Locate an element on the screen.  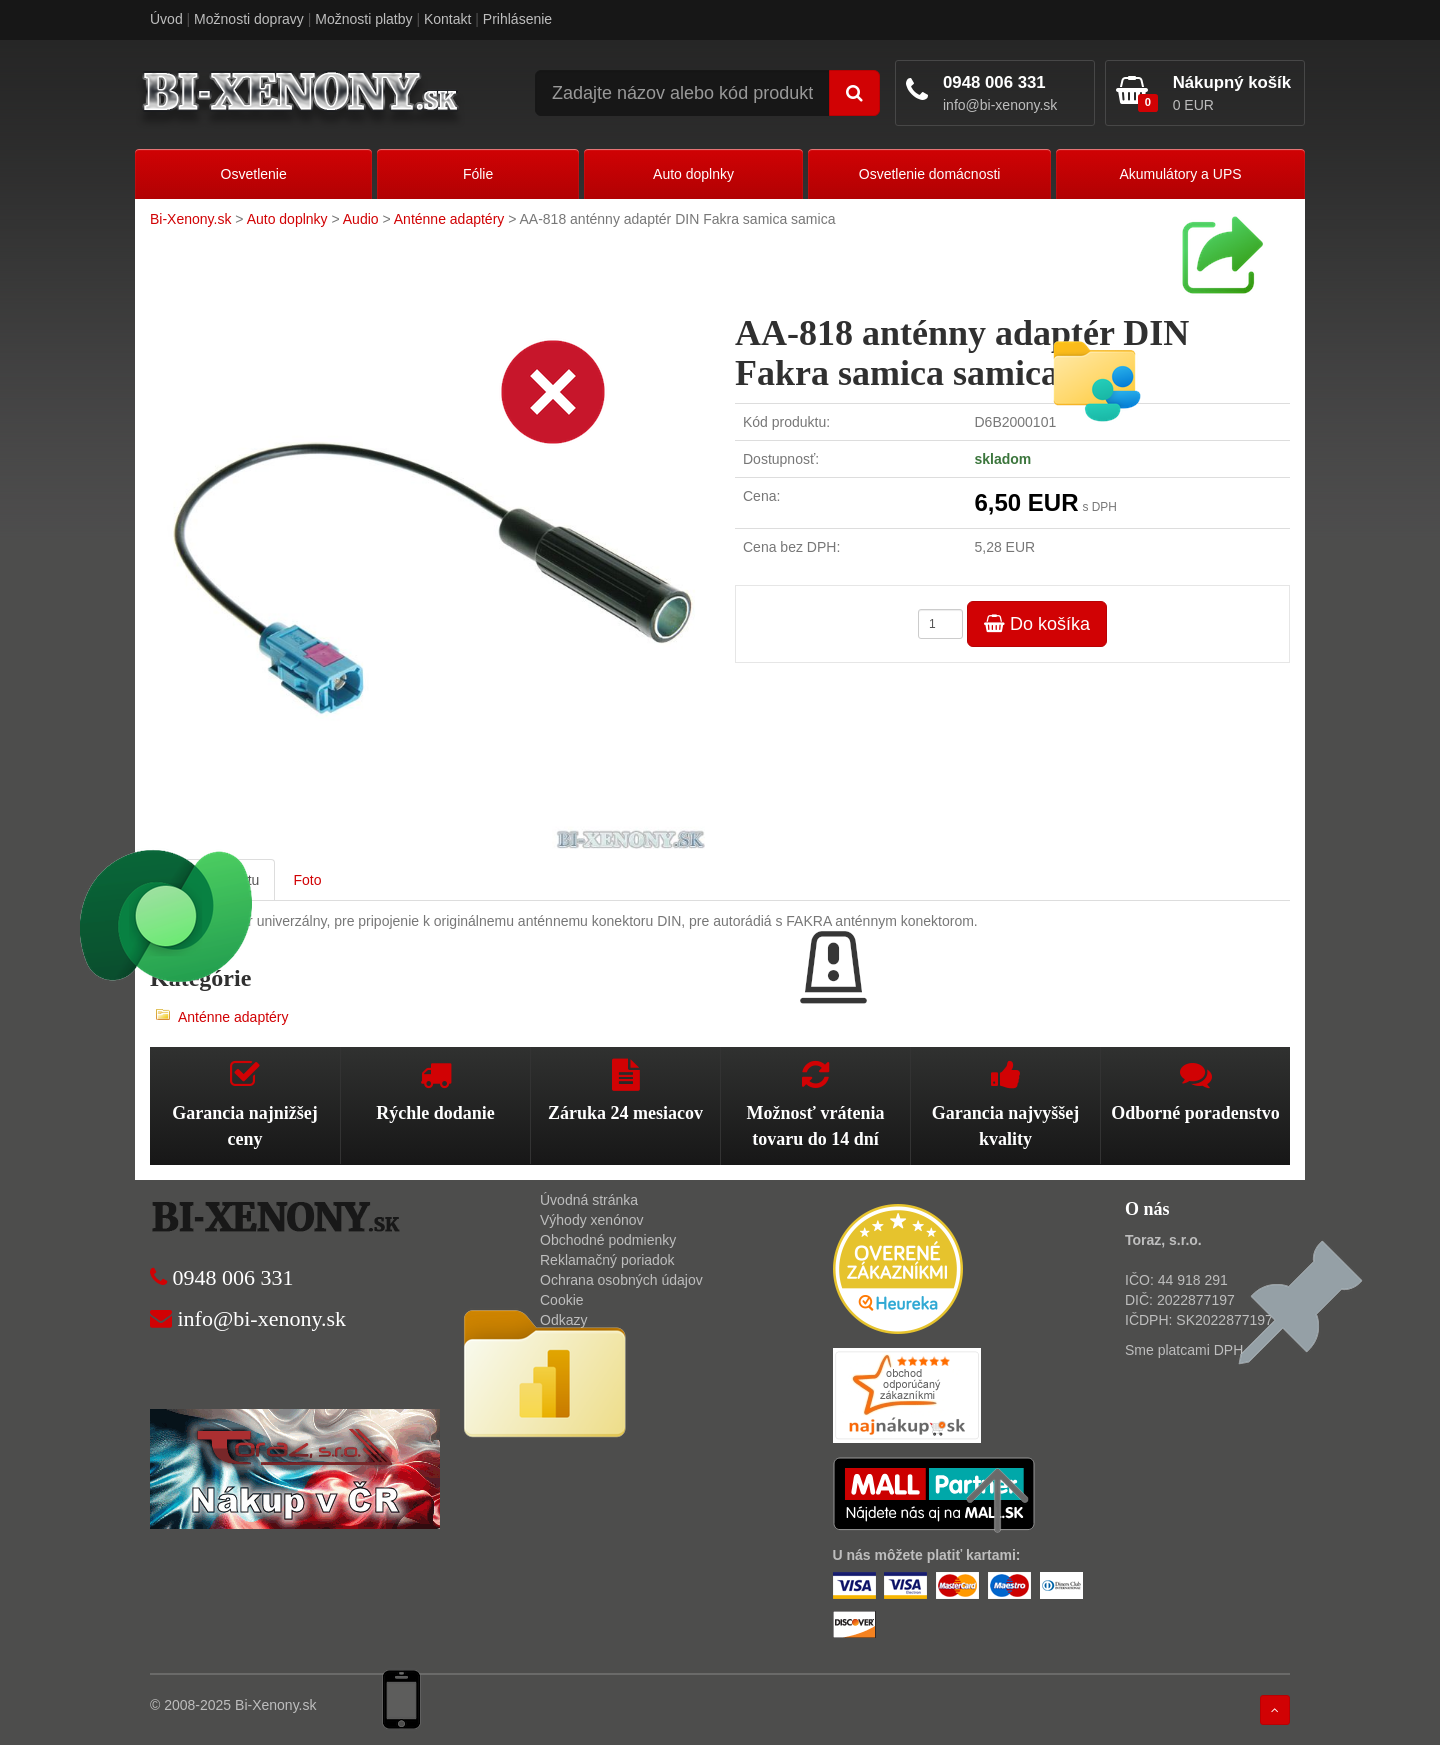
open shared folder is located at coordinates (1094, 375).